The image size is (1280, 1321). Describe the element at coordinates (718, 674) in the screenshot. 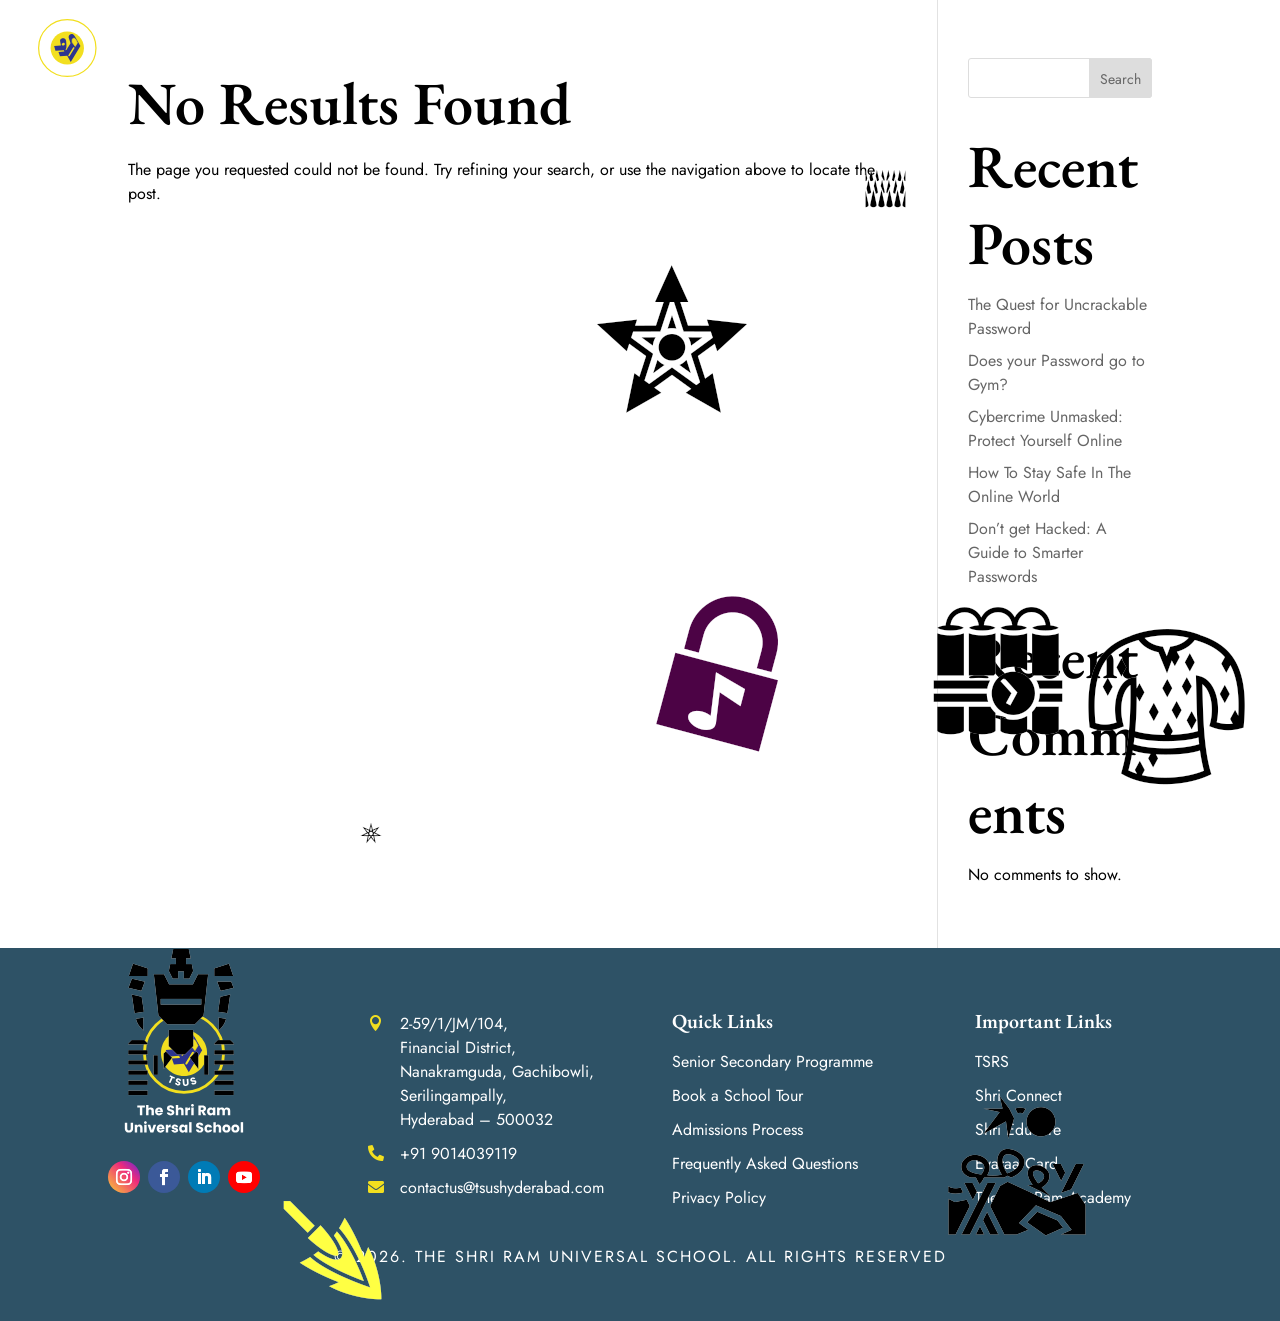

I see `mute or silence audio notifications` at that location.